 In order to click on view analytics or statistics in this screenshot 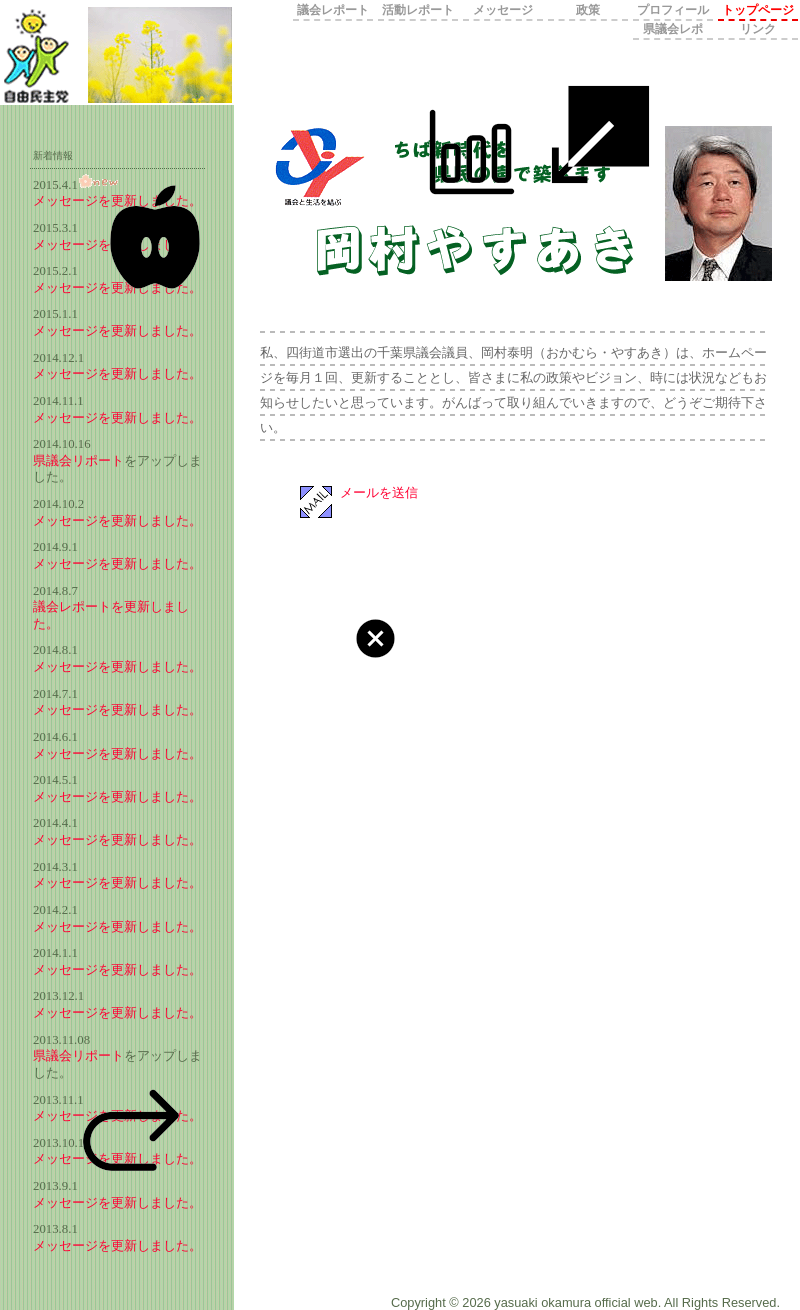, I will do `click(472, 152)`.